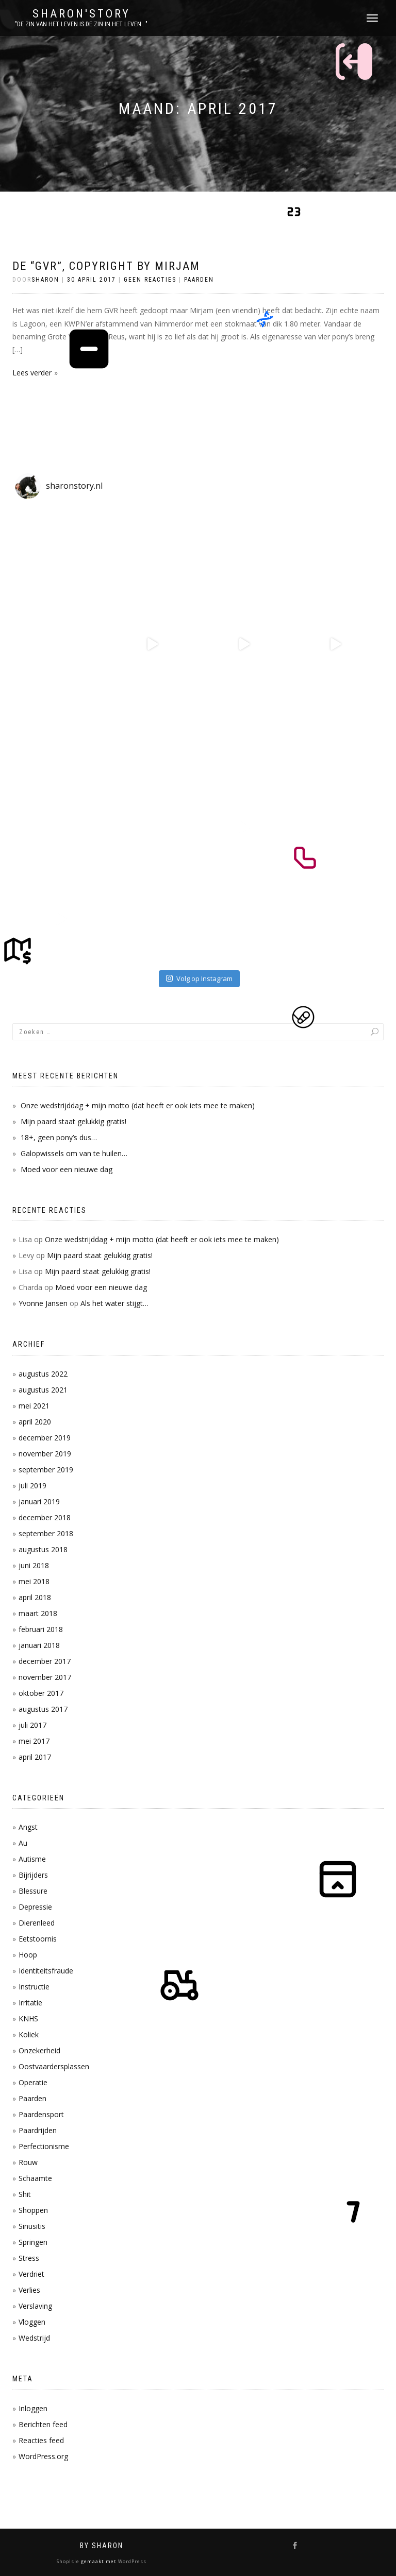 This screenshot has width=396, height=2576. Describe the element at coordinates (303, 1017) in the screenshot. I see `open steam gaming platform` at that location.